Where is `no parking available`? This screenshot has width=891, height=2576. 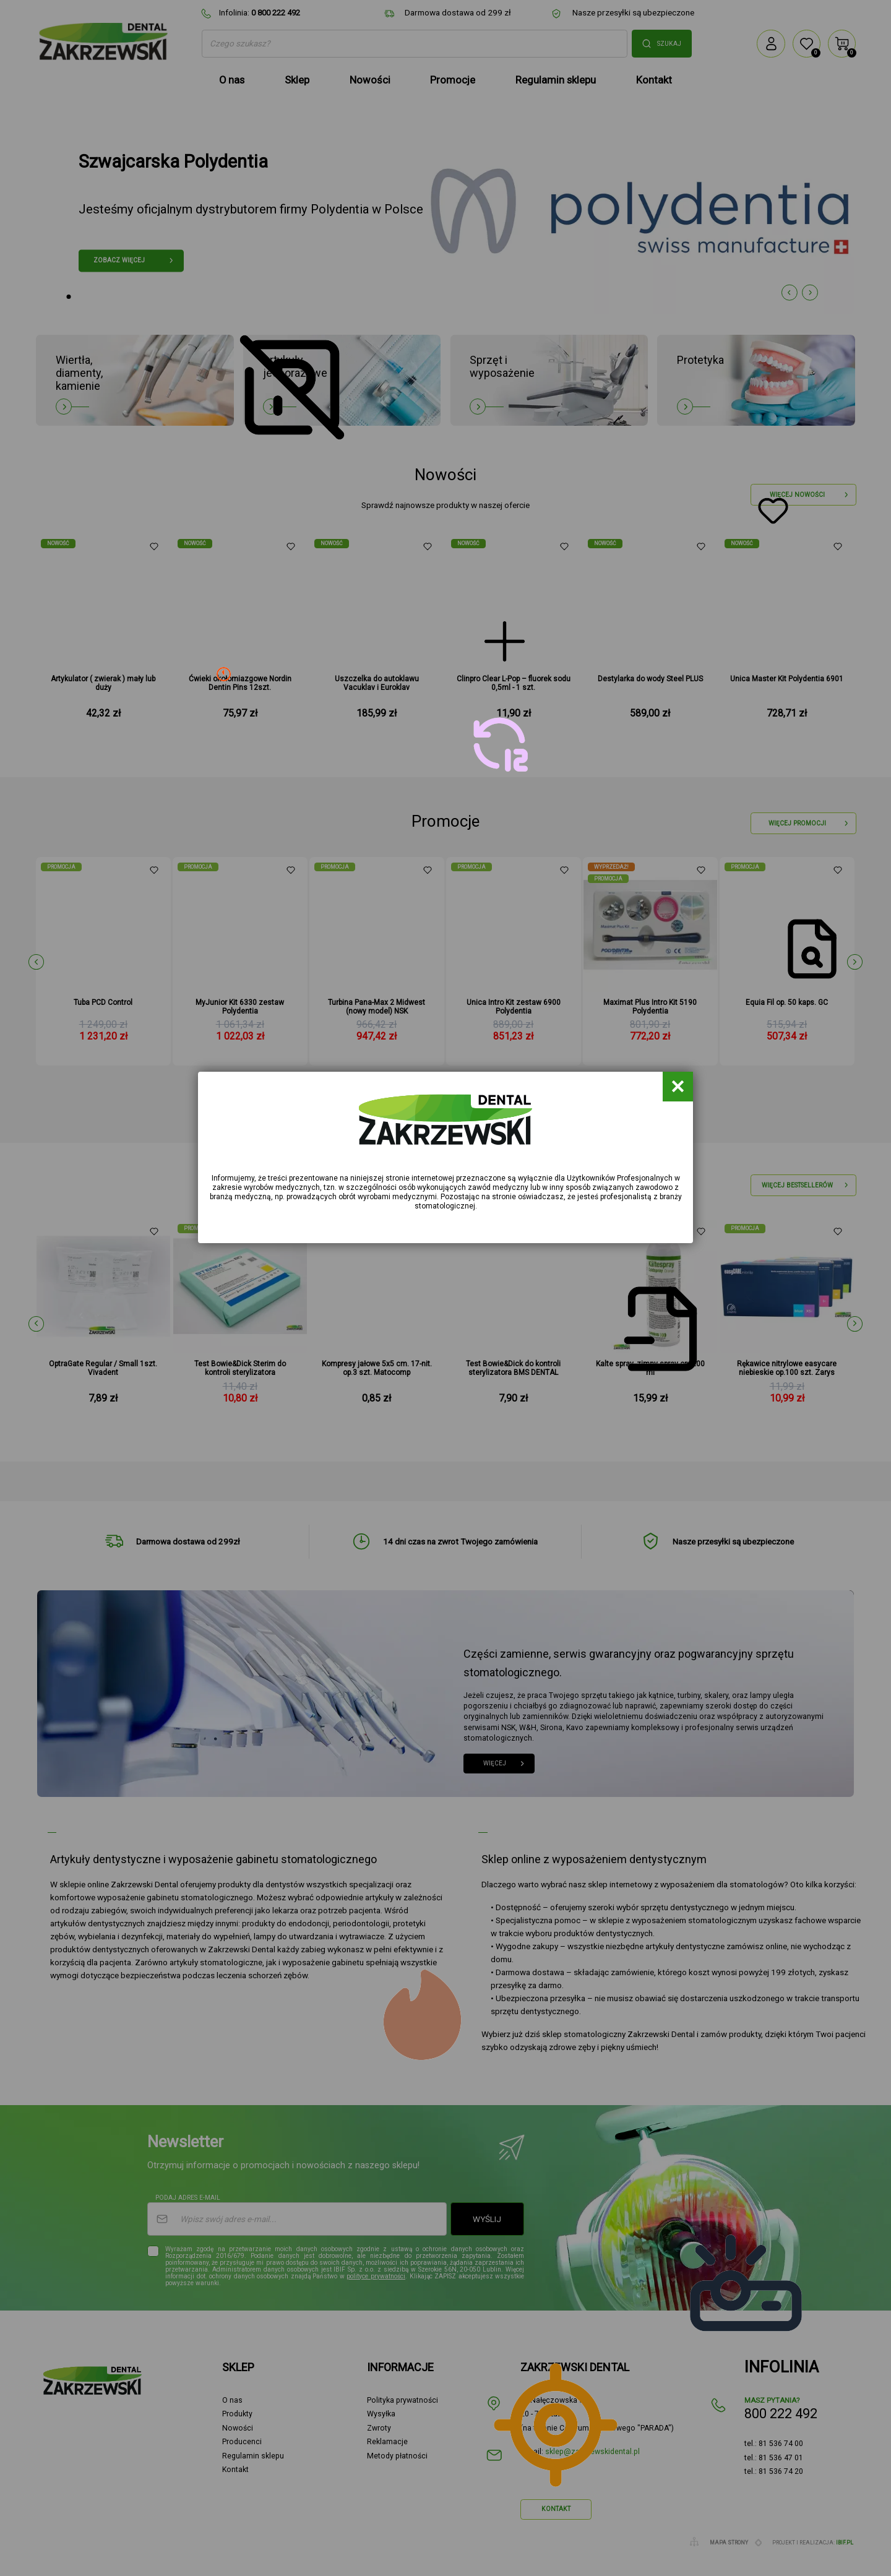 no parking available is located at coordinates (292, 387).